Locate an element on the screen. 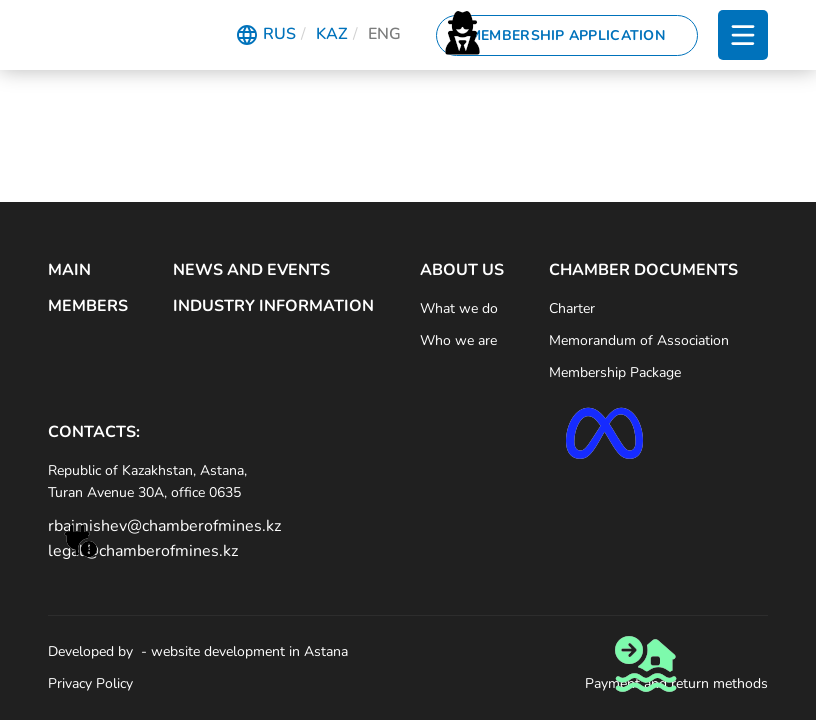 The width and height of the screenshot is (816, 720). indicates a power connection error or issue is located at coordinates (79, 541).